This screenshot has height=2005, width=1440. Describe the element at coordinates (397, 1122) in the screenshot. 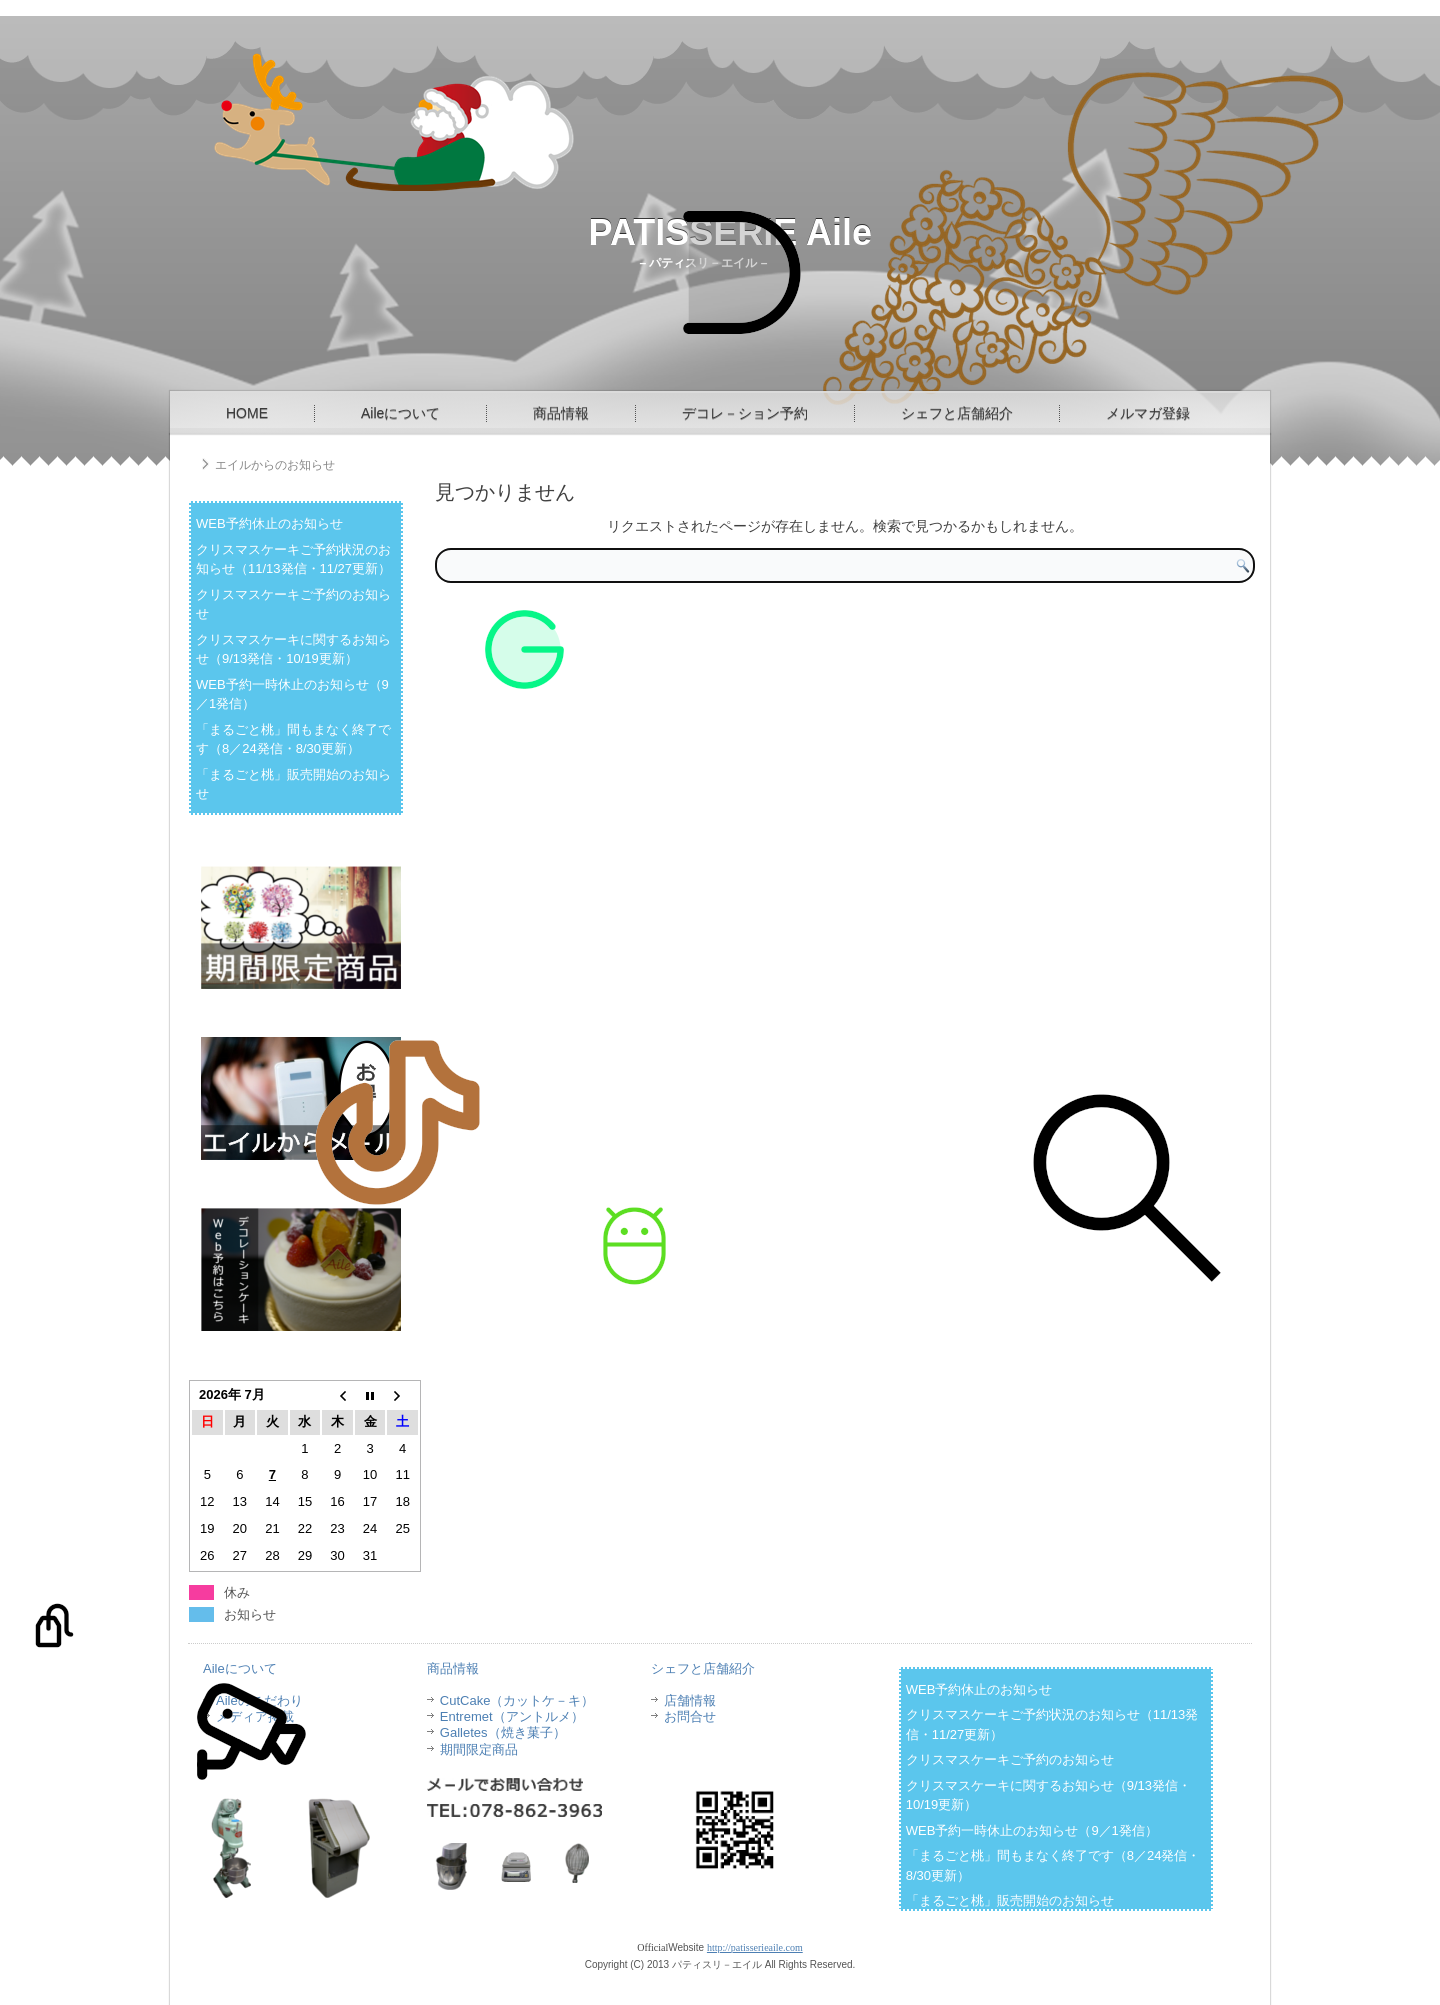

I see `open TikTok app` at that location.